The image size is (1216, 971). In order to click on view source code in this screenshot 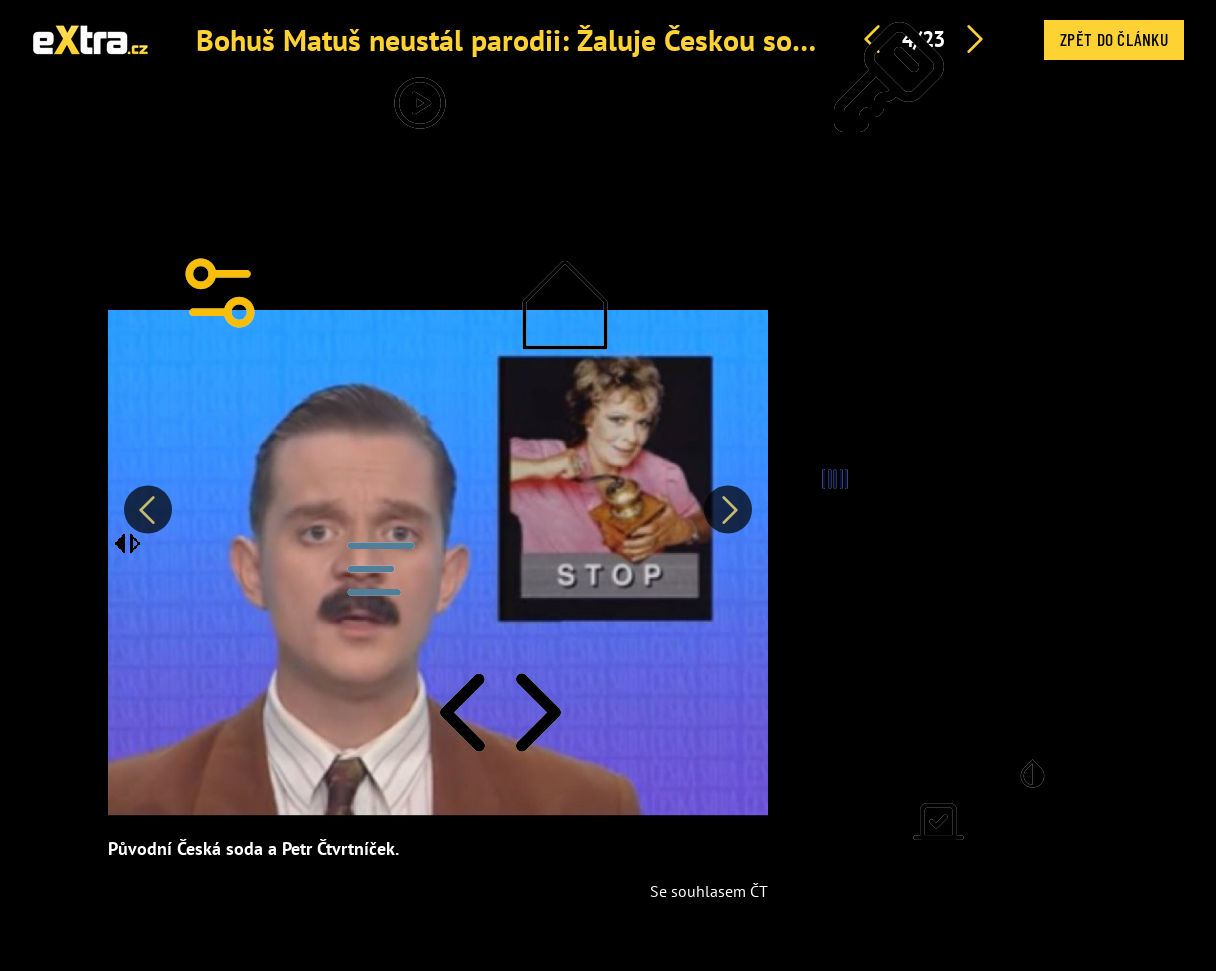, I will do `click(500, 712)`.